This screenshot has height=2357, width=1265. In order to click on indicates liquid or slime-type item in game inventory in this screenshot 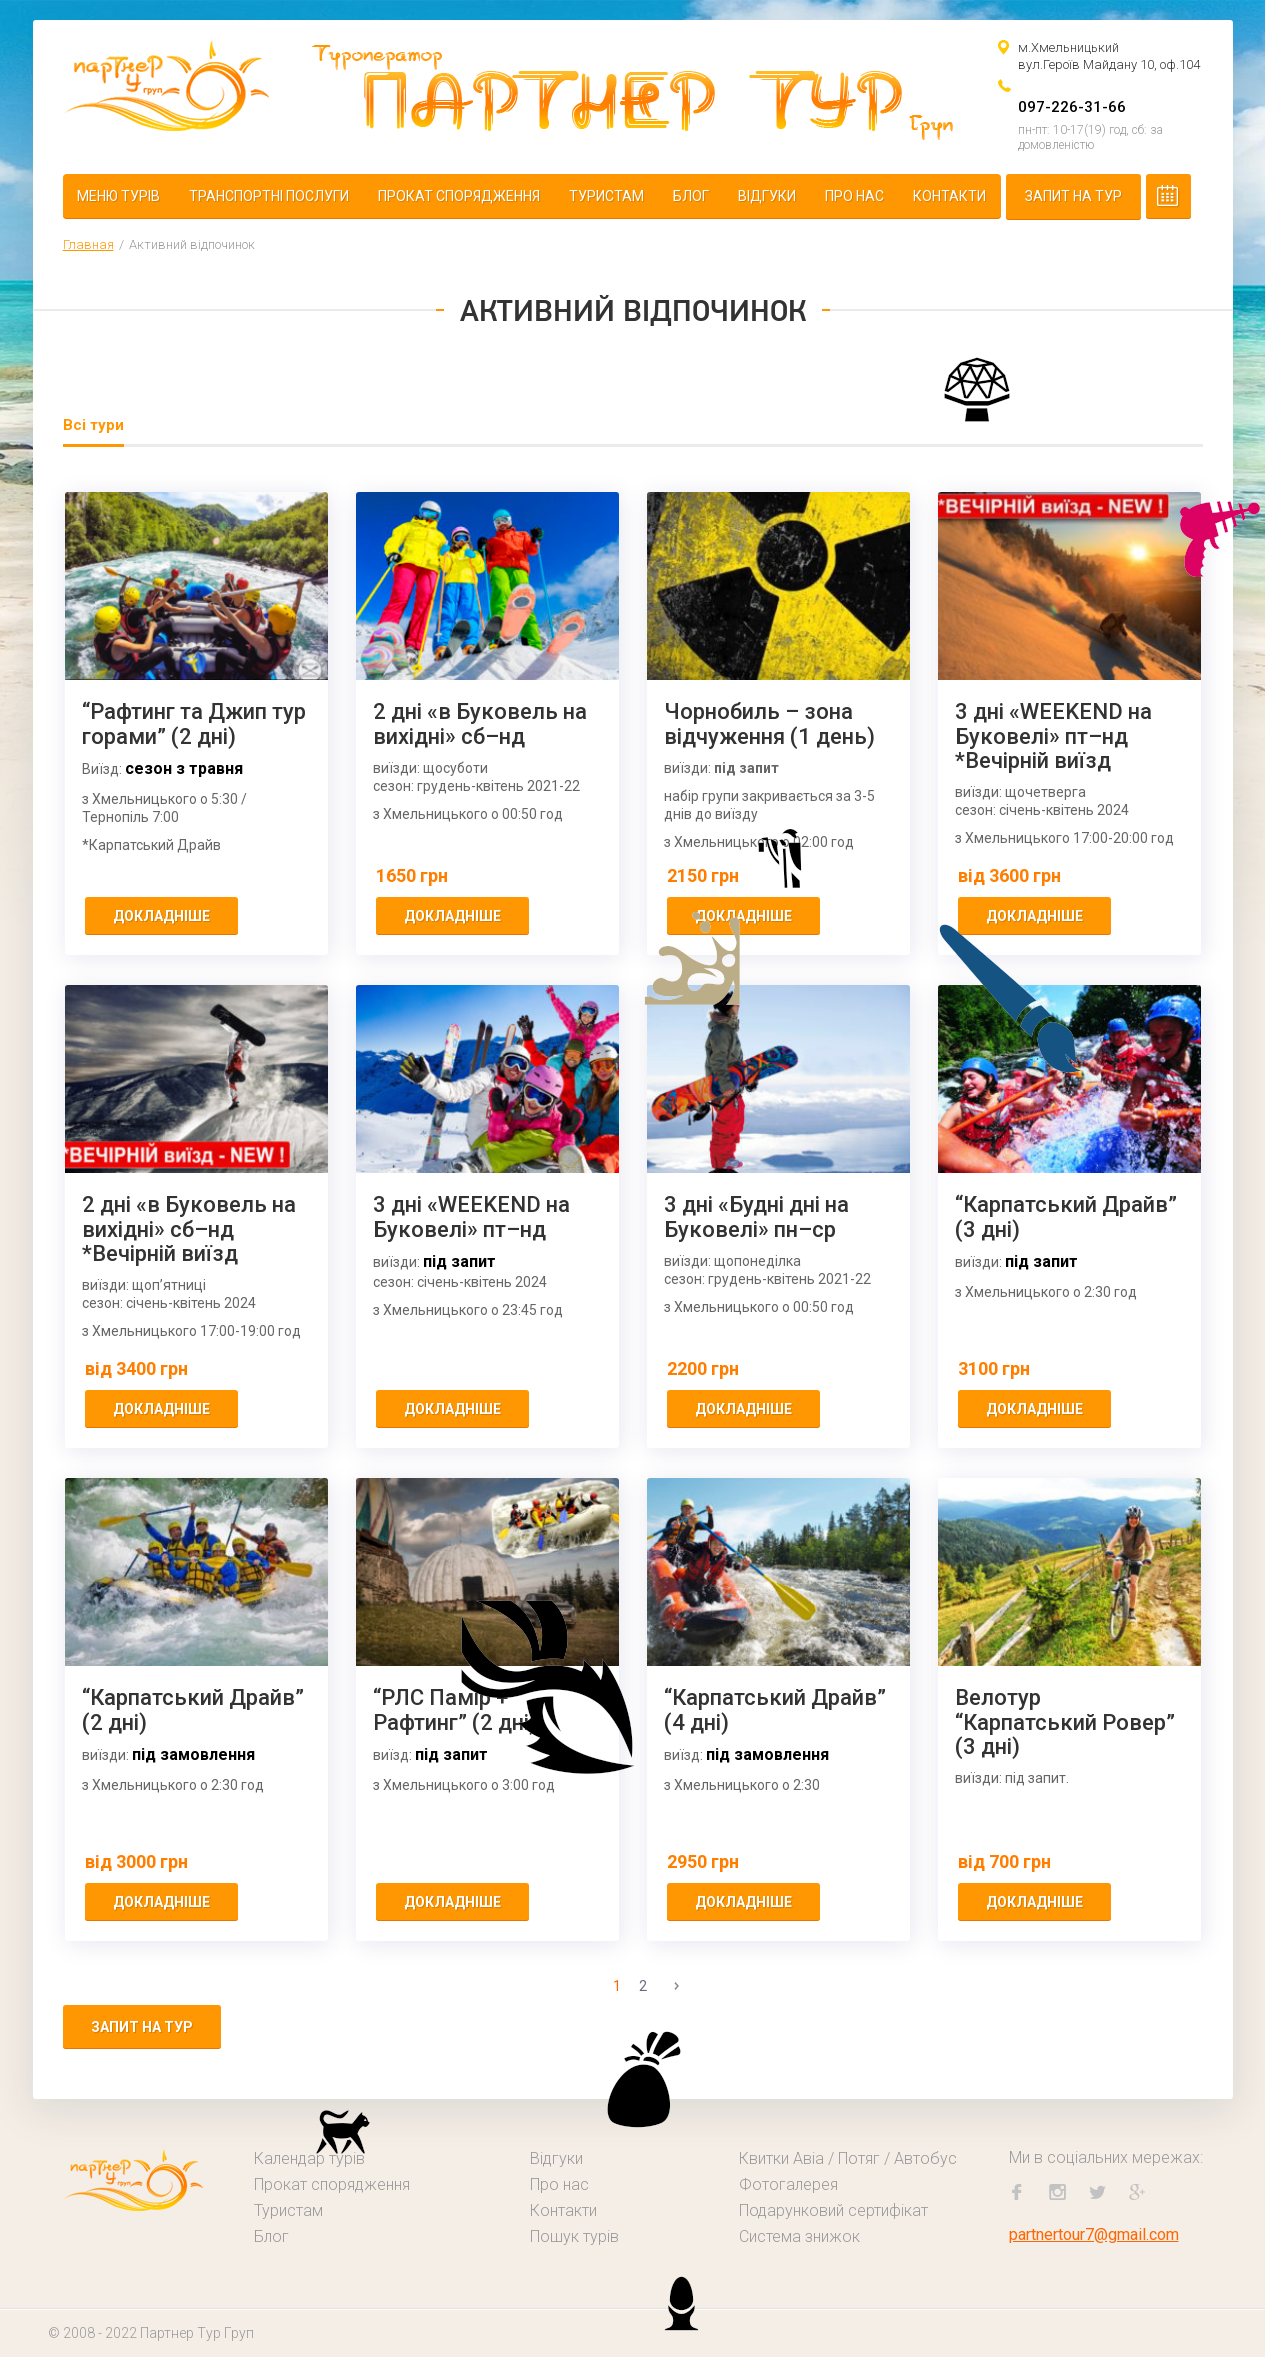, I will do `click(692, 957)`.